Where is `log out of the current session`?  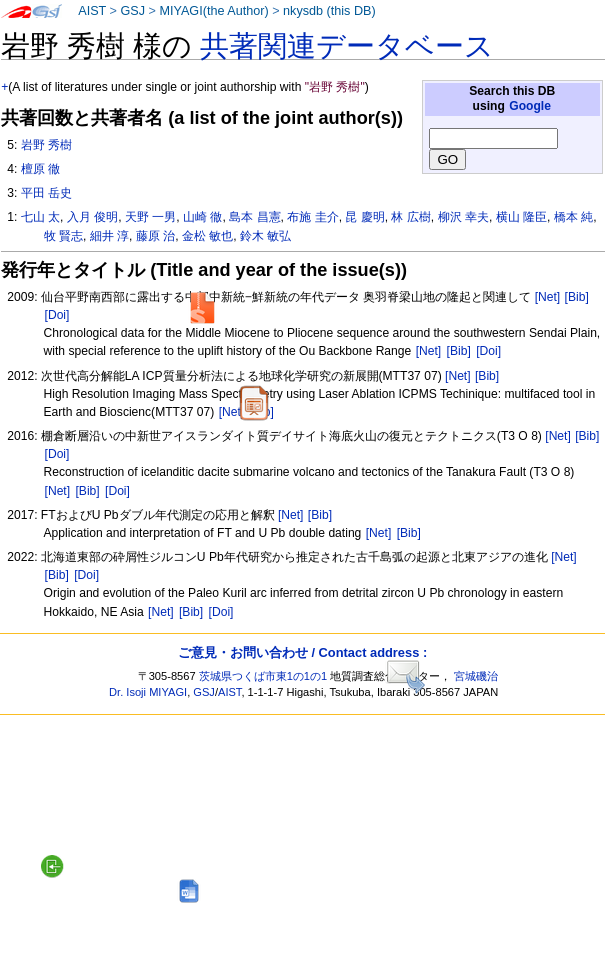
log out of the current session is located at coordinates (52, 866).